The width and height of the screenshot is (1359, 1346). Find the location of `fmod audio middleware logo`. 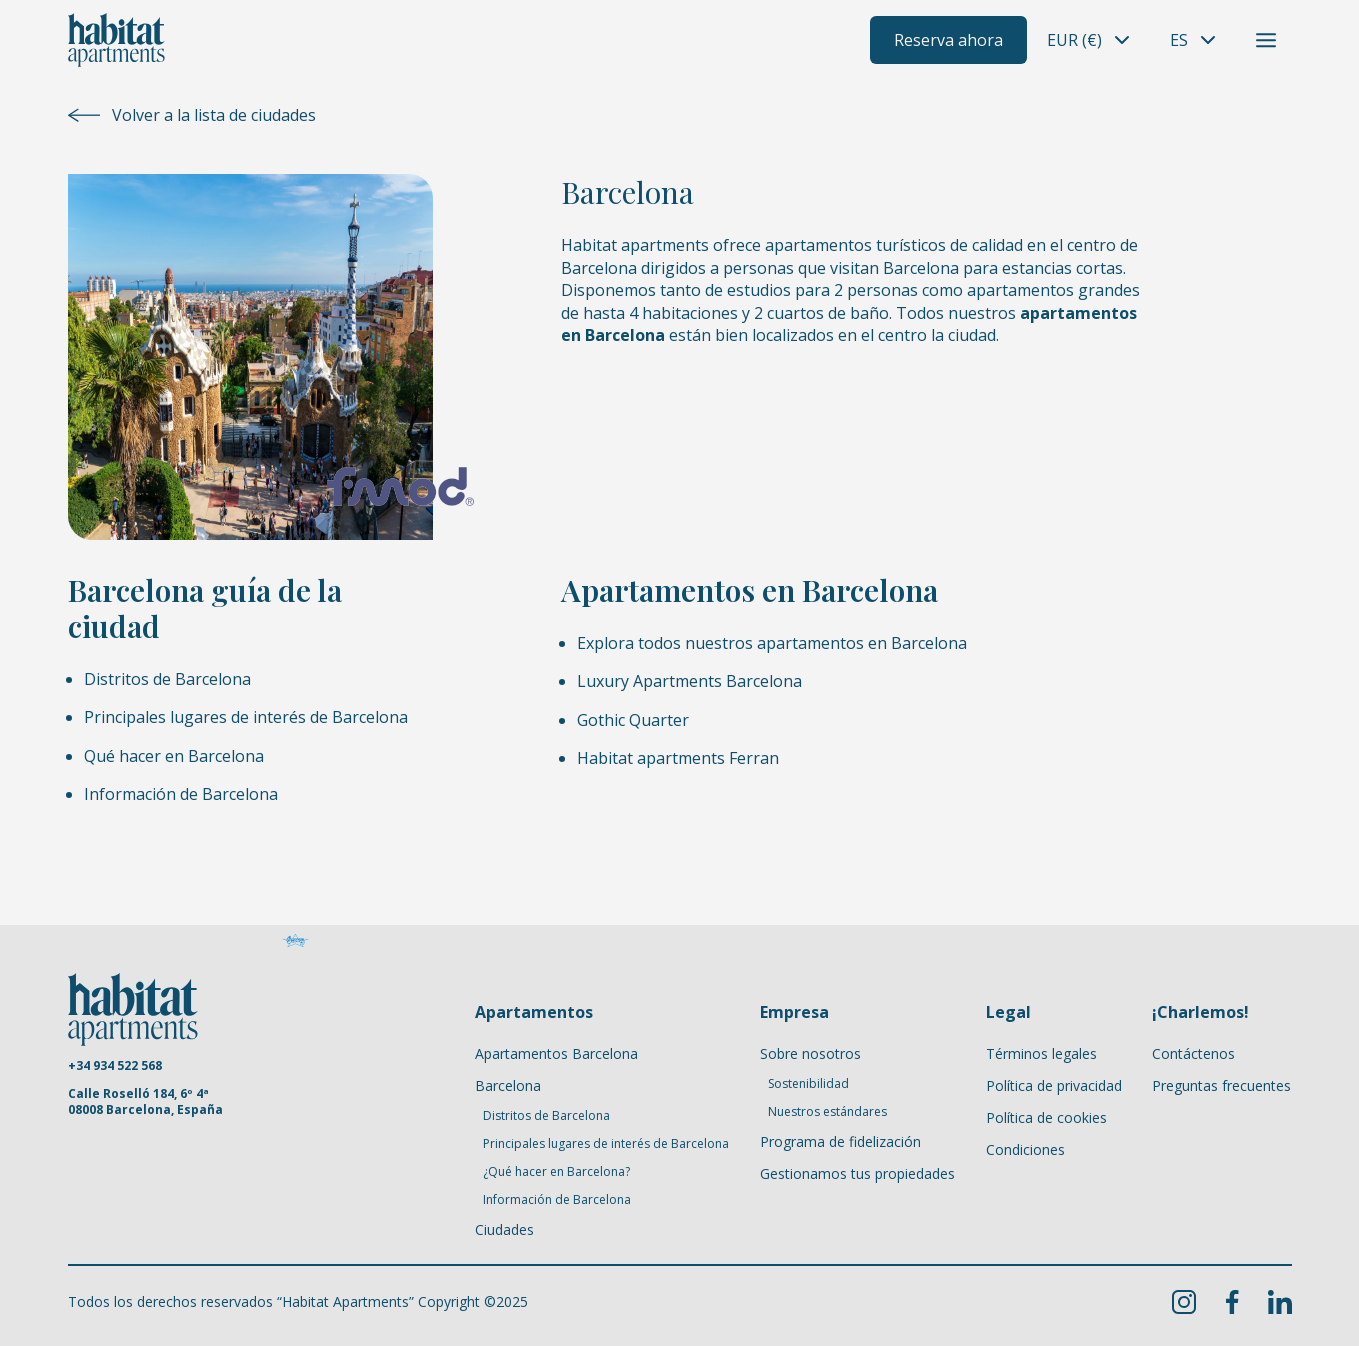

fmod audio middleware logo is located at coordinates (400, 486).